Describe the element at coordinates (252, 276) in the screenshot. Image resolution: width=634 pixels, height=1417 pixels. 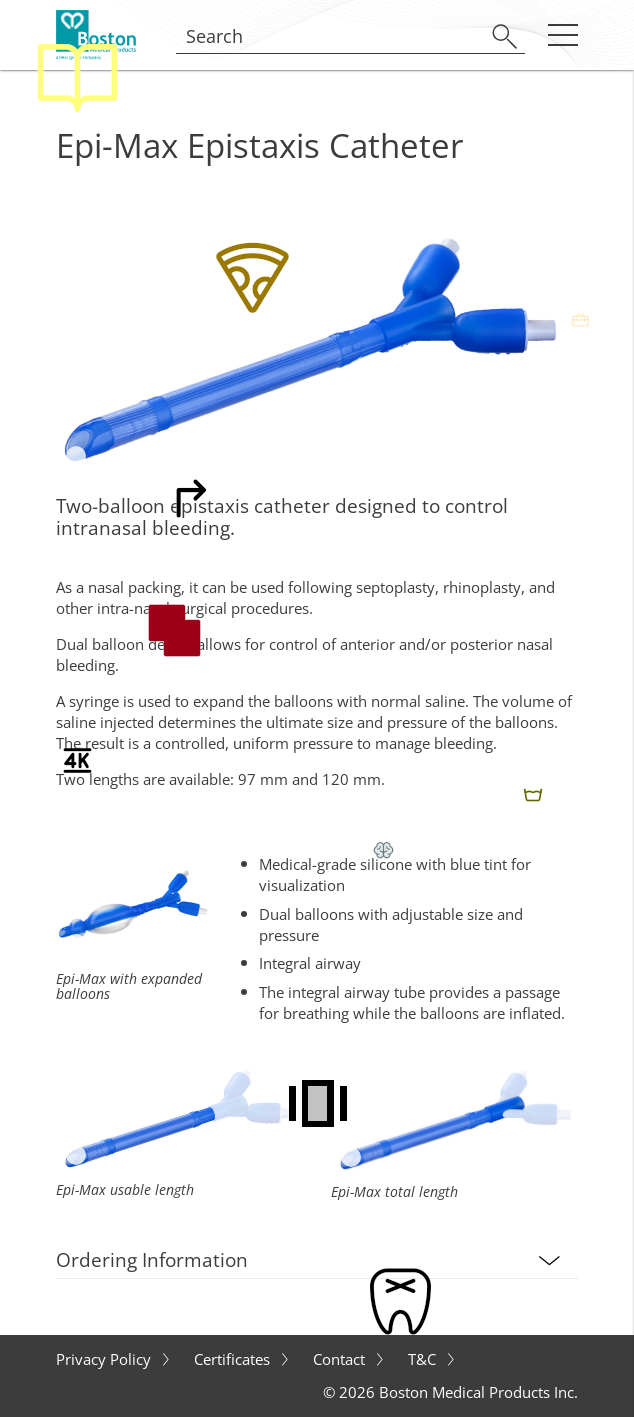
I see `browse food delivery options` at that location.